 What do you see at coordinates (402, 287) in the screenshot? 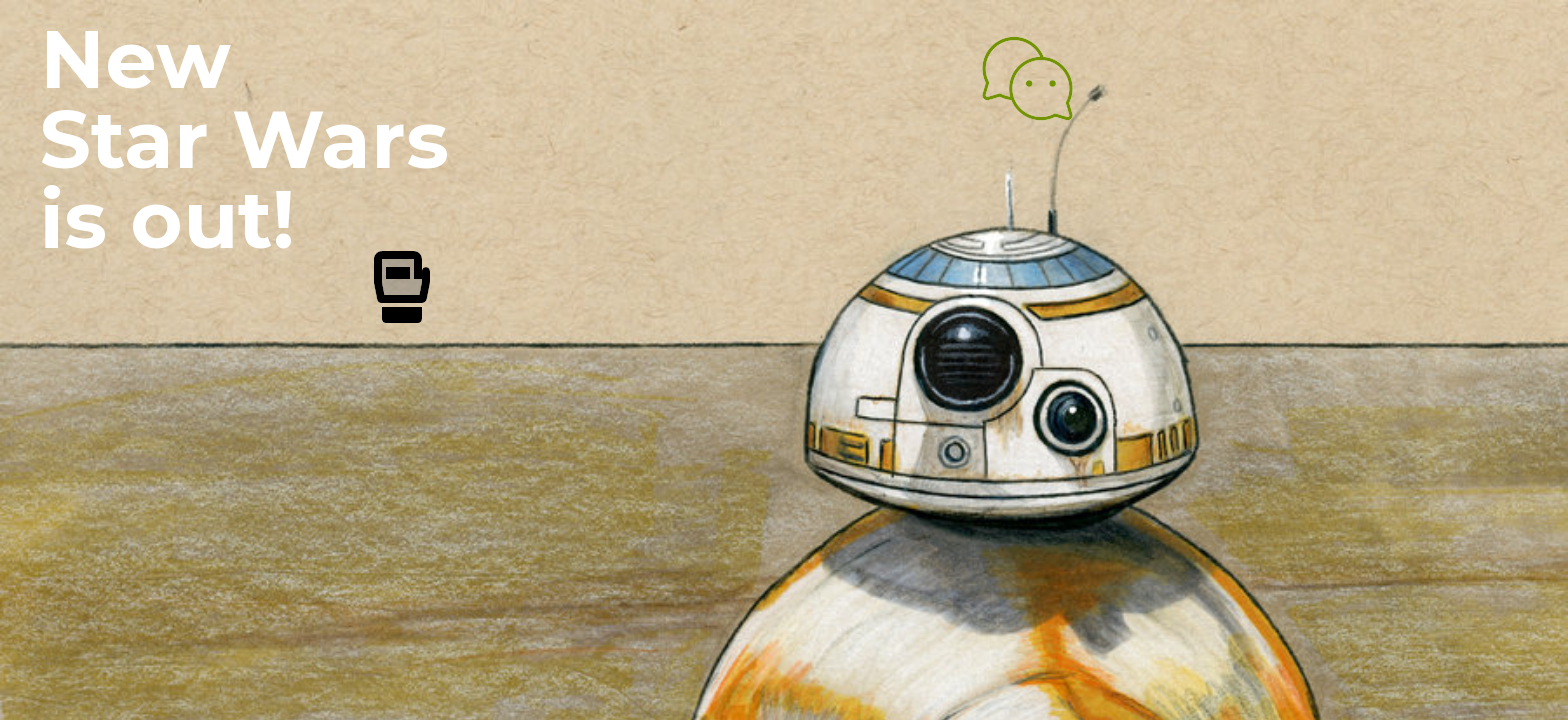
I see `access mixed martial arts or boxing content` at bounding box center [402, 287].